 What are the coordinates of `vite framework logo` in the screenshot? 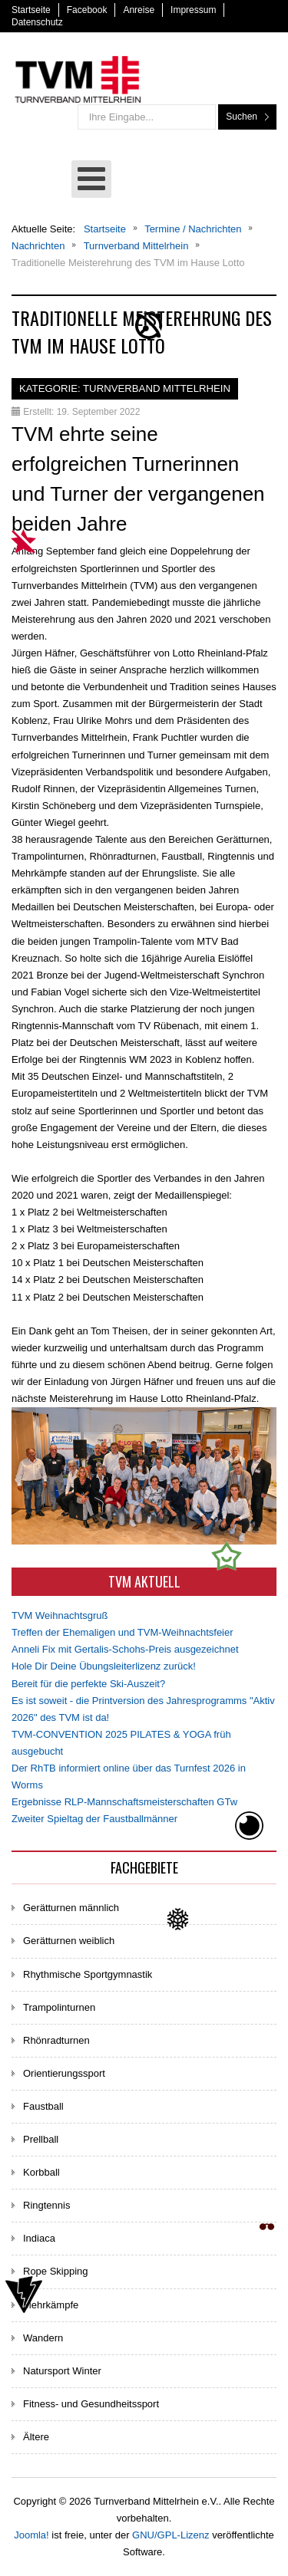 It's located at (24, 2295).